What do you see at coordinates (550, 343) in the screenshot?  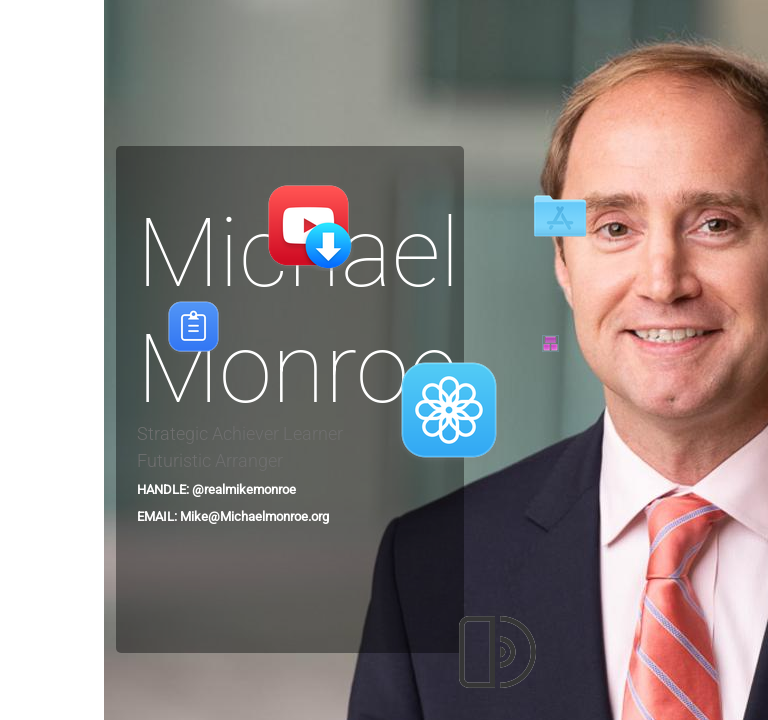 I see `select all items in the current view` at bounding box center [550, 343].